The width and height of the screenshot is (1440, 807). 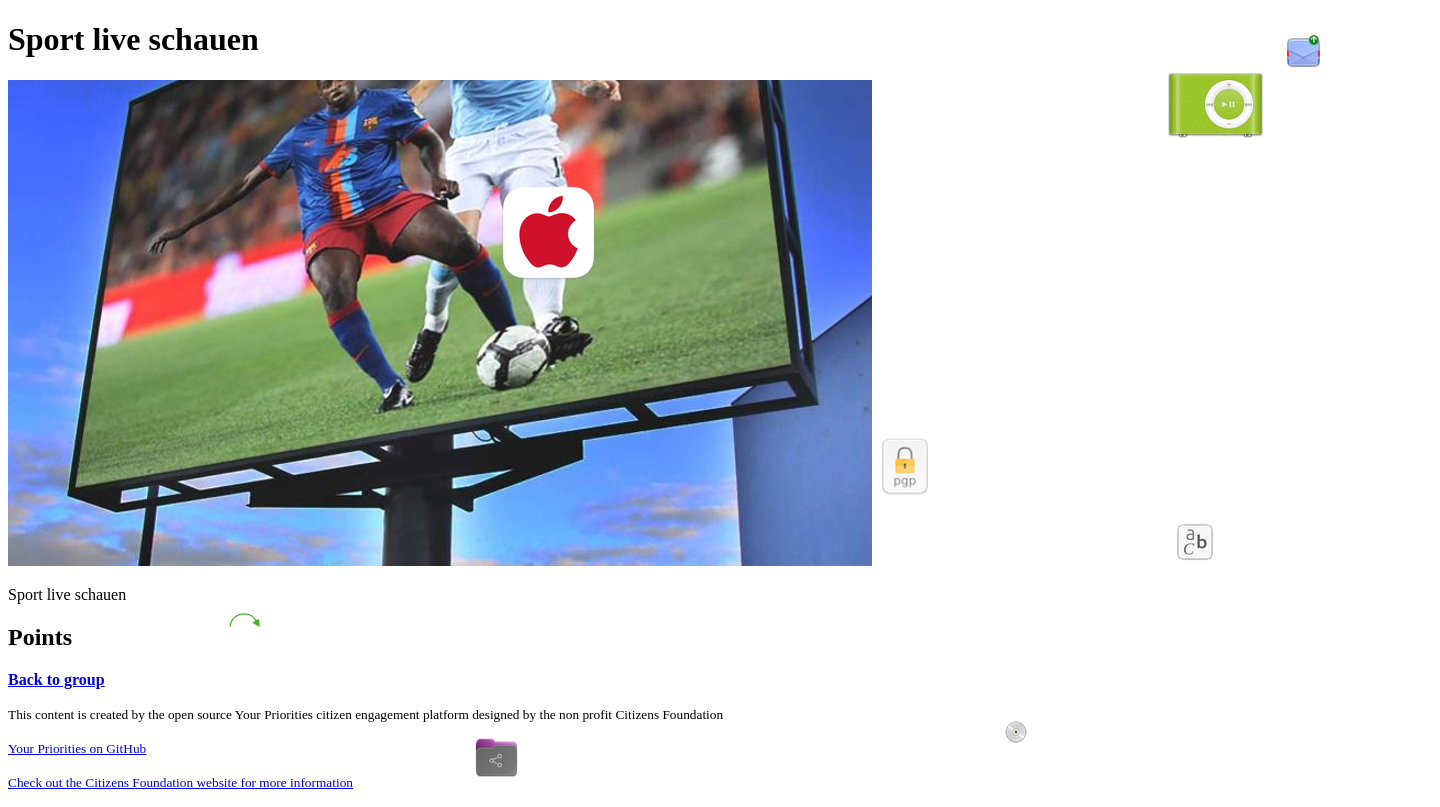 What do you see at coordinates (905, 466) in the screenshot?
I see `indicates a PGP-encrypted file` at bounding box center [905, 466].